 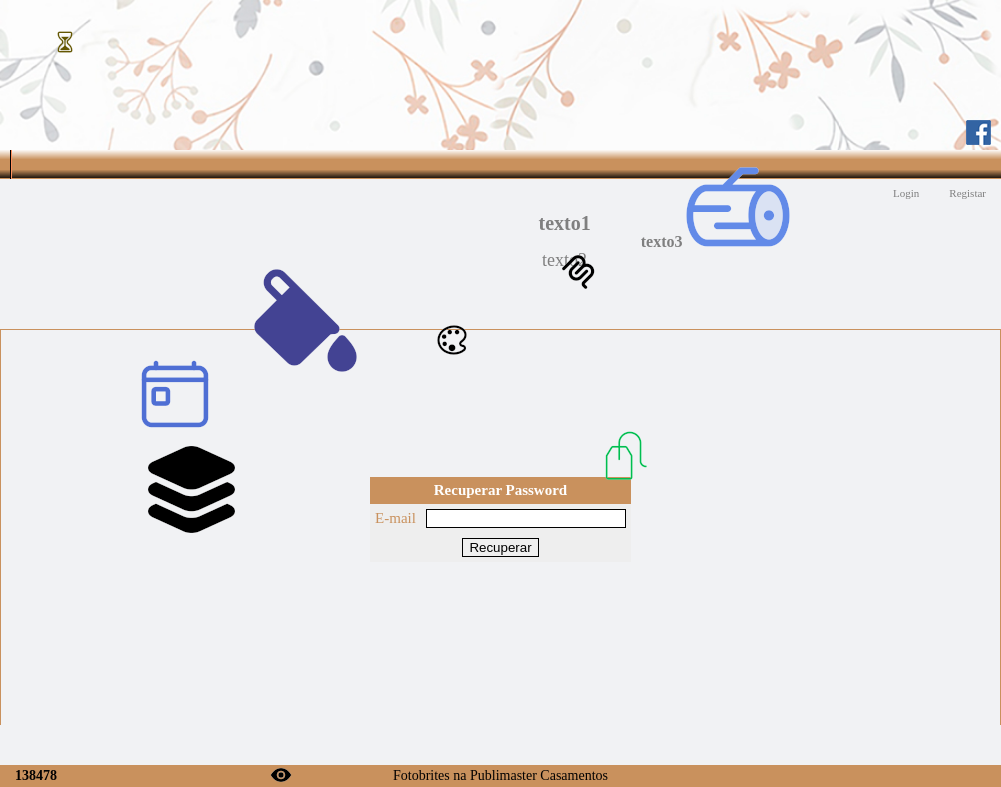 I want to click on view activity log or history, so click(x=738, y=212).